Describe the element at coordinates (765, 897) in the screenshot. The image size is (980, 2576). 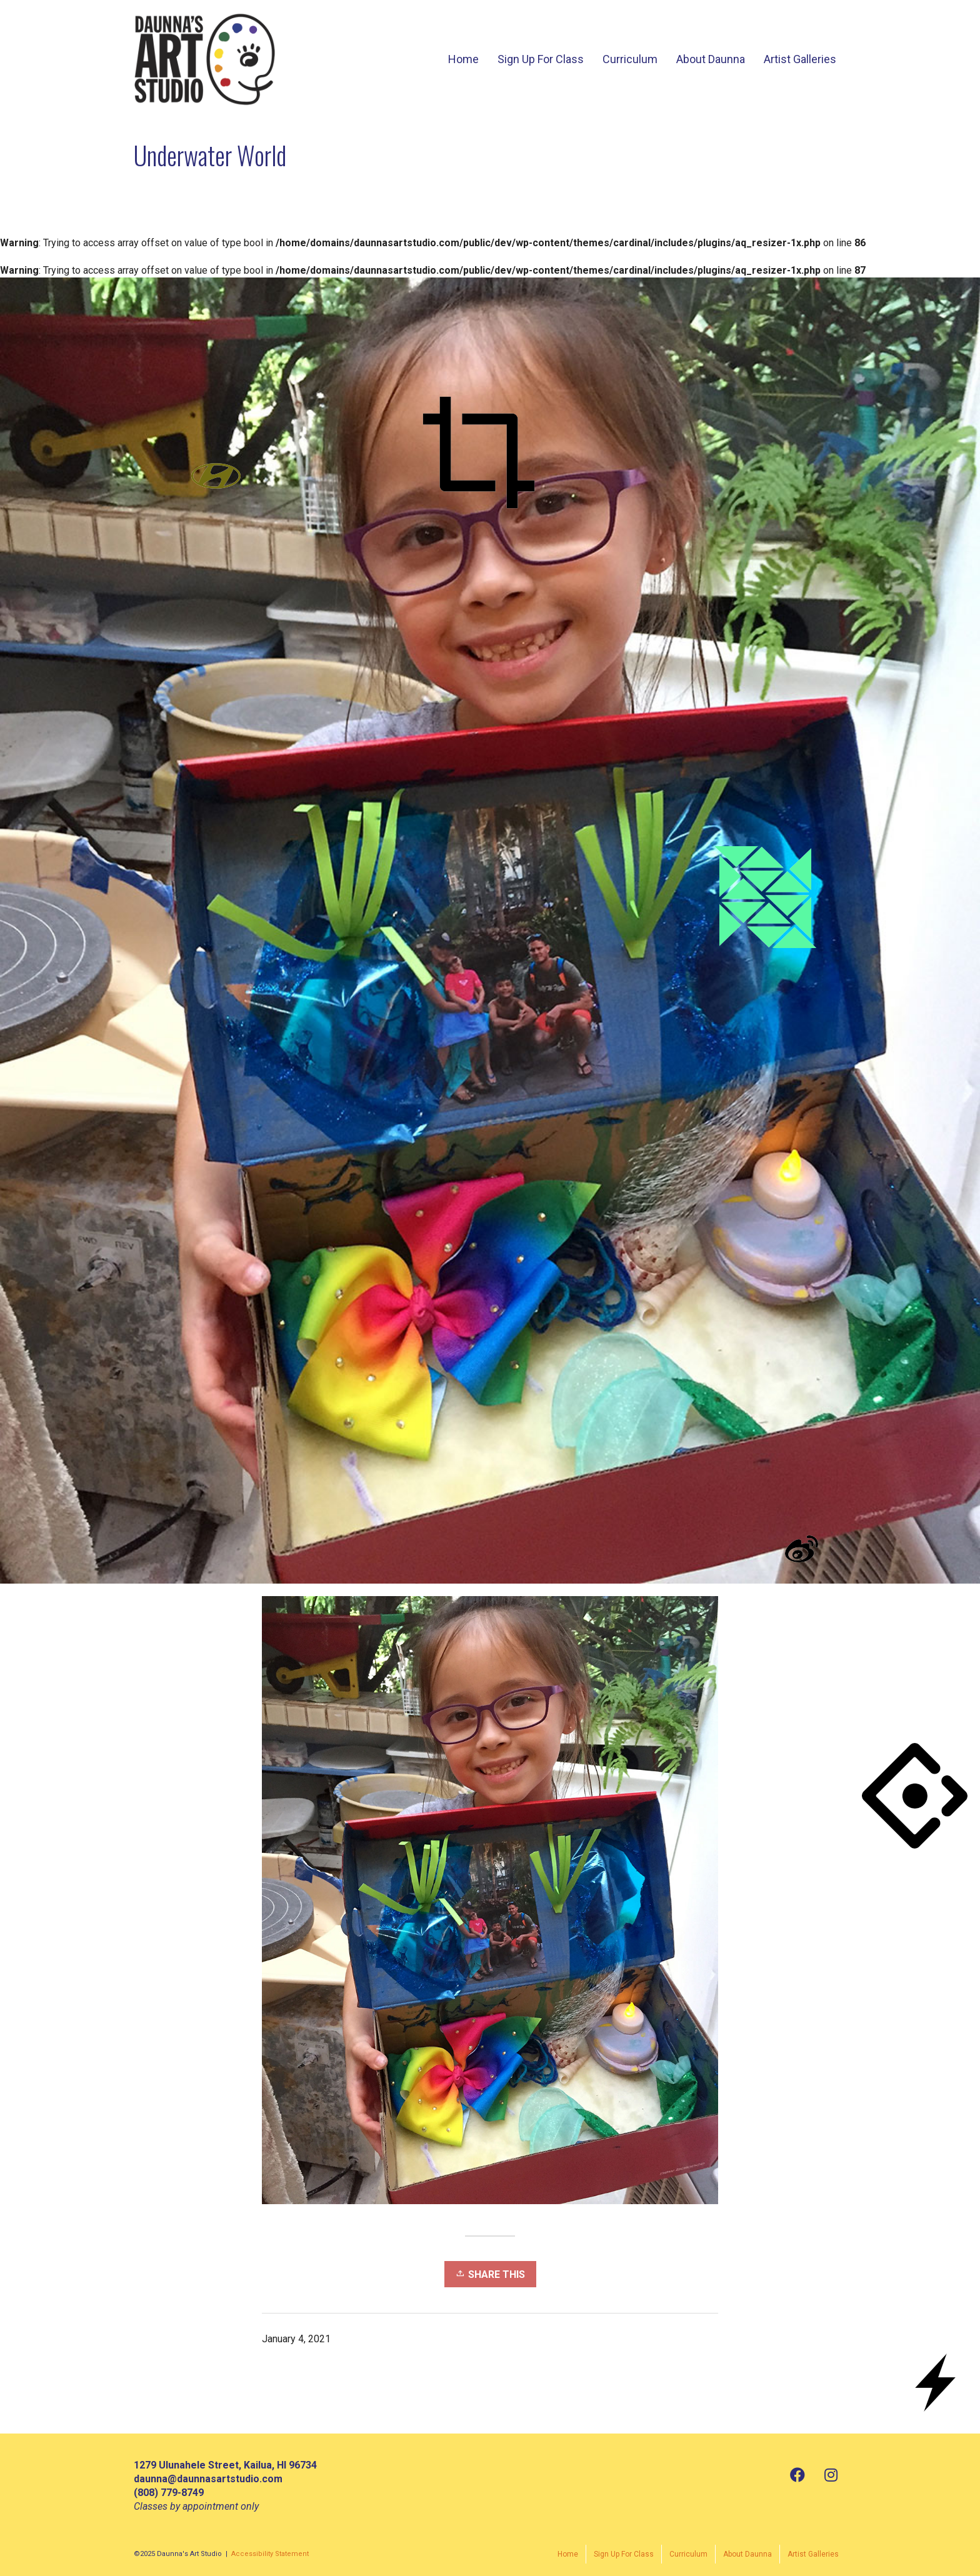
I see `NSIS (Nullsoft Scriptable Install System) logo` at that location.